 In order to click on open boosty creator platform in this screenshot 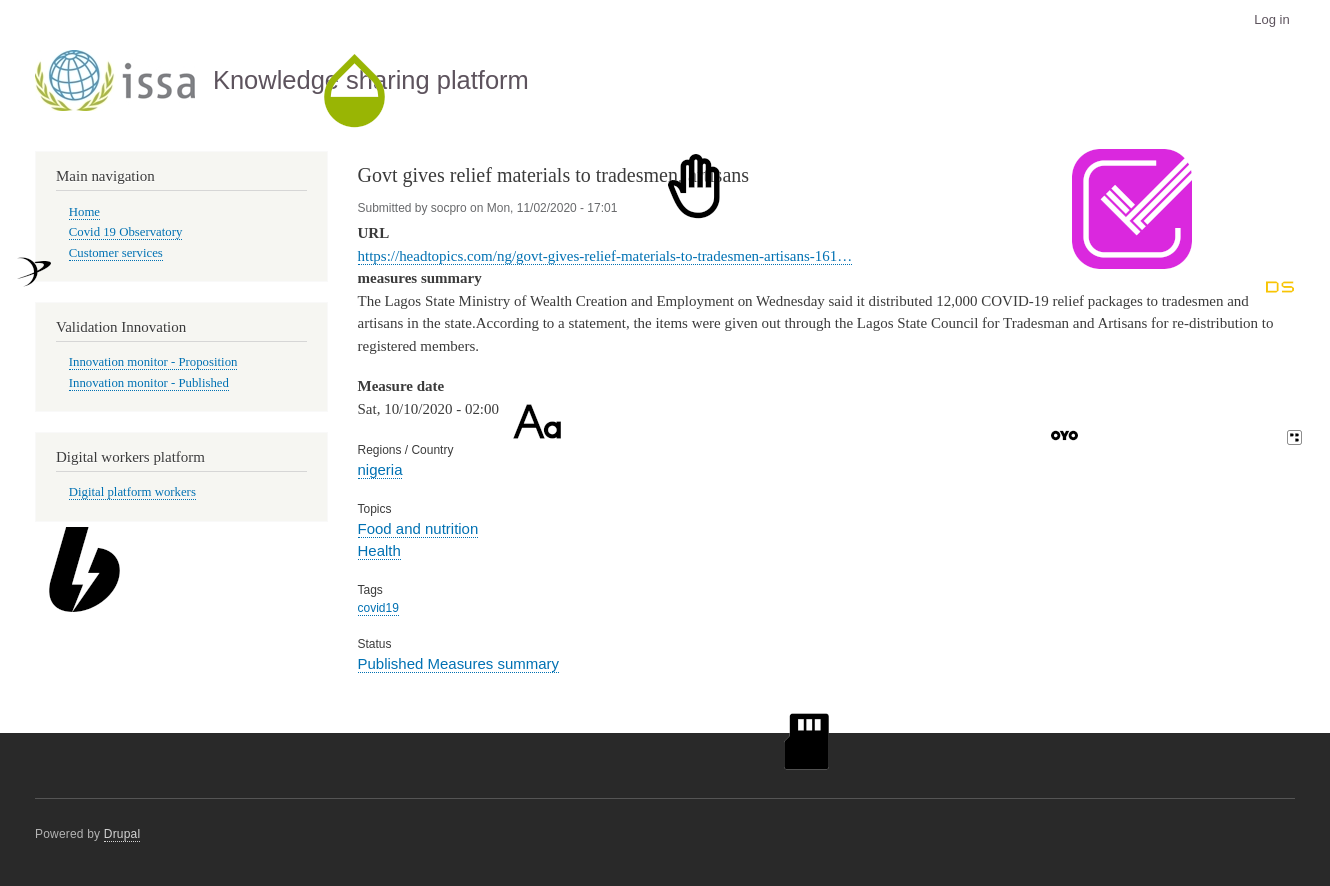, I will do `click(84, 569)`.